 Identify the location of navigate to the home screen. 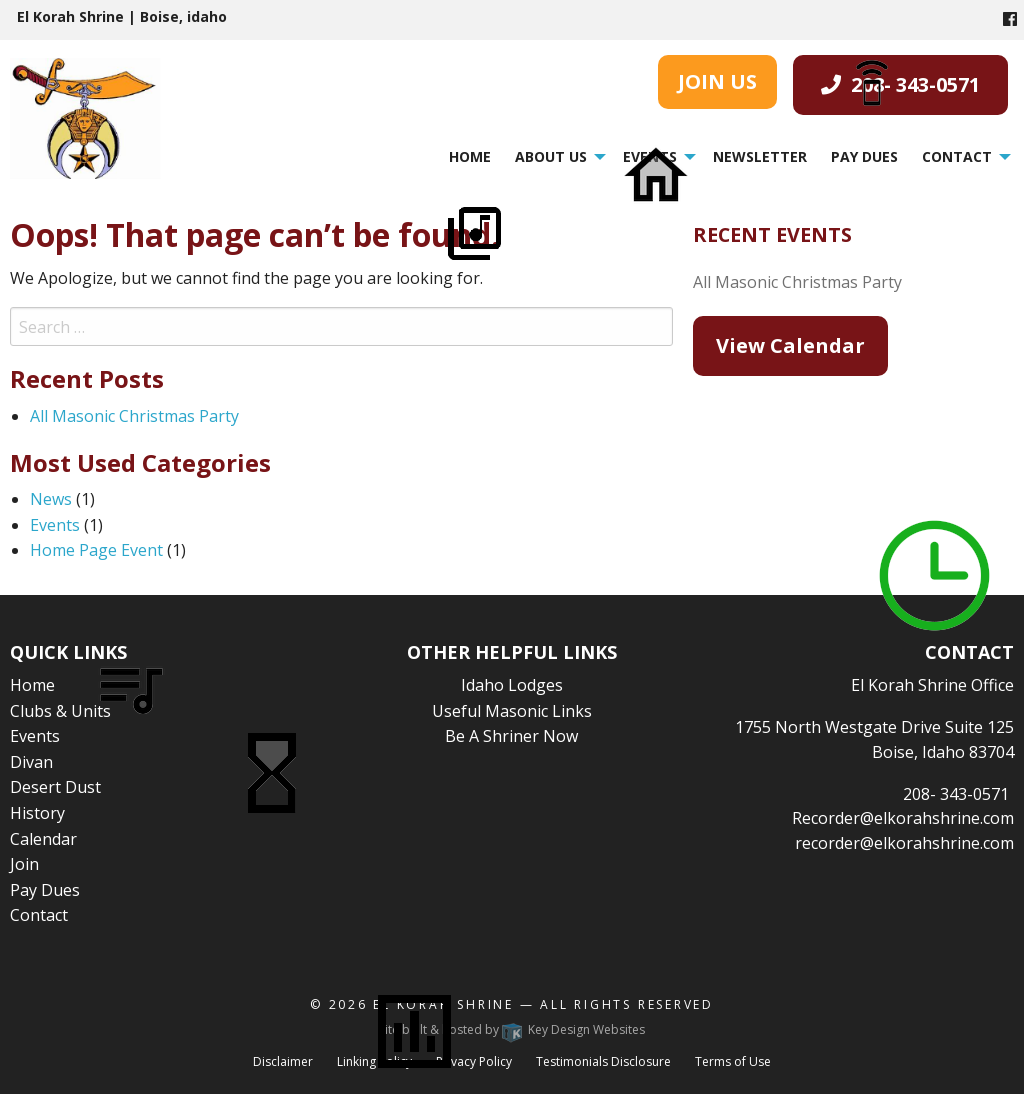
(656, 176).